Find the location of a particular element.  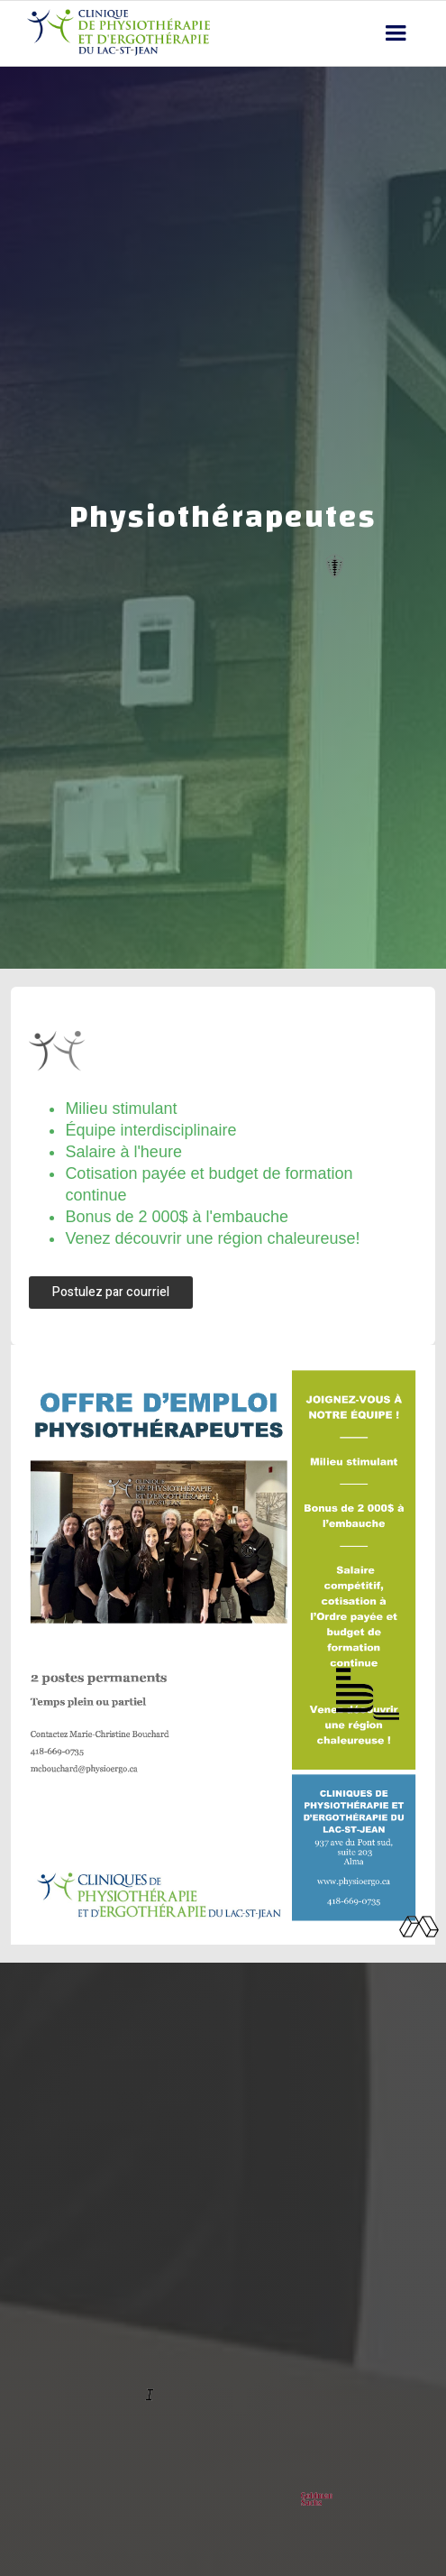

apply italic formatting to selected text is located at coordinates (150, 2395).